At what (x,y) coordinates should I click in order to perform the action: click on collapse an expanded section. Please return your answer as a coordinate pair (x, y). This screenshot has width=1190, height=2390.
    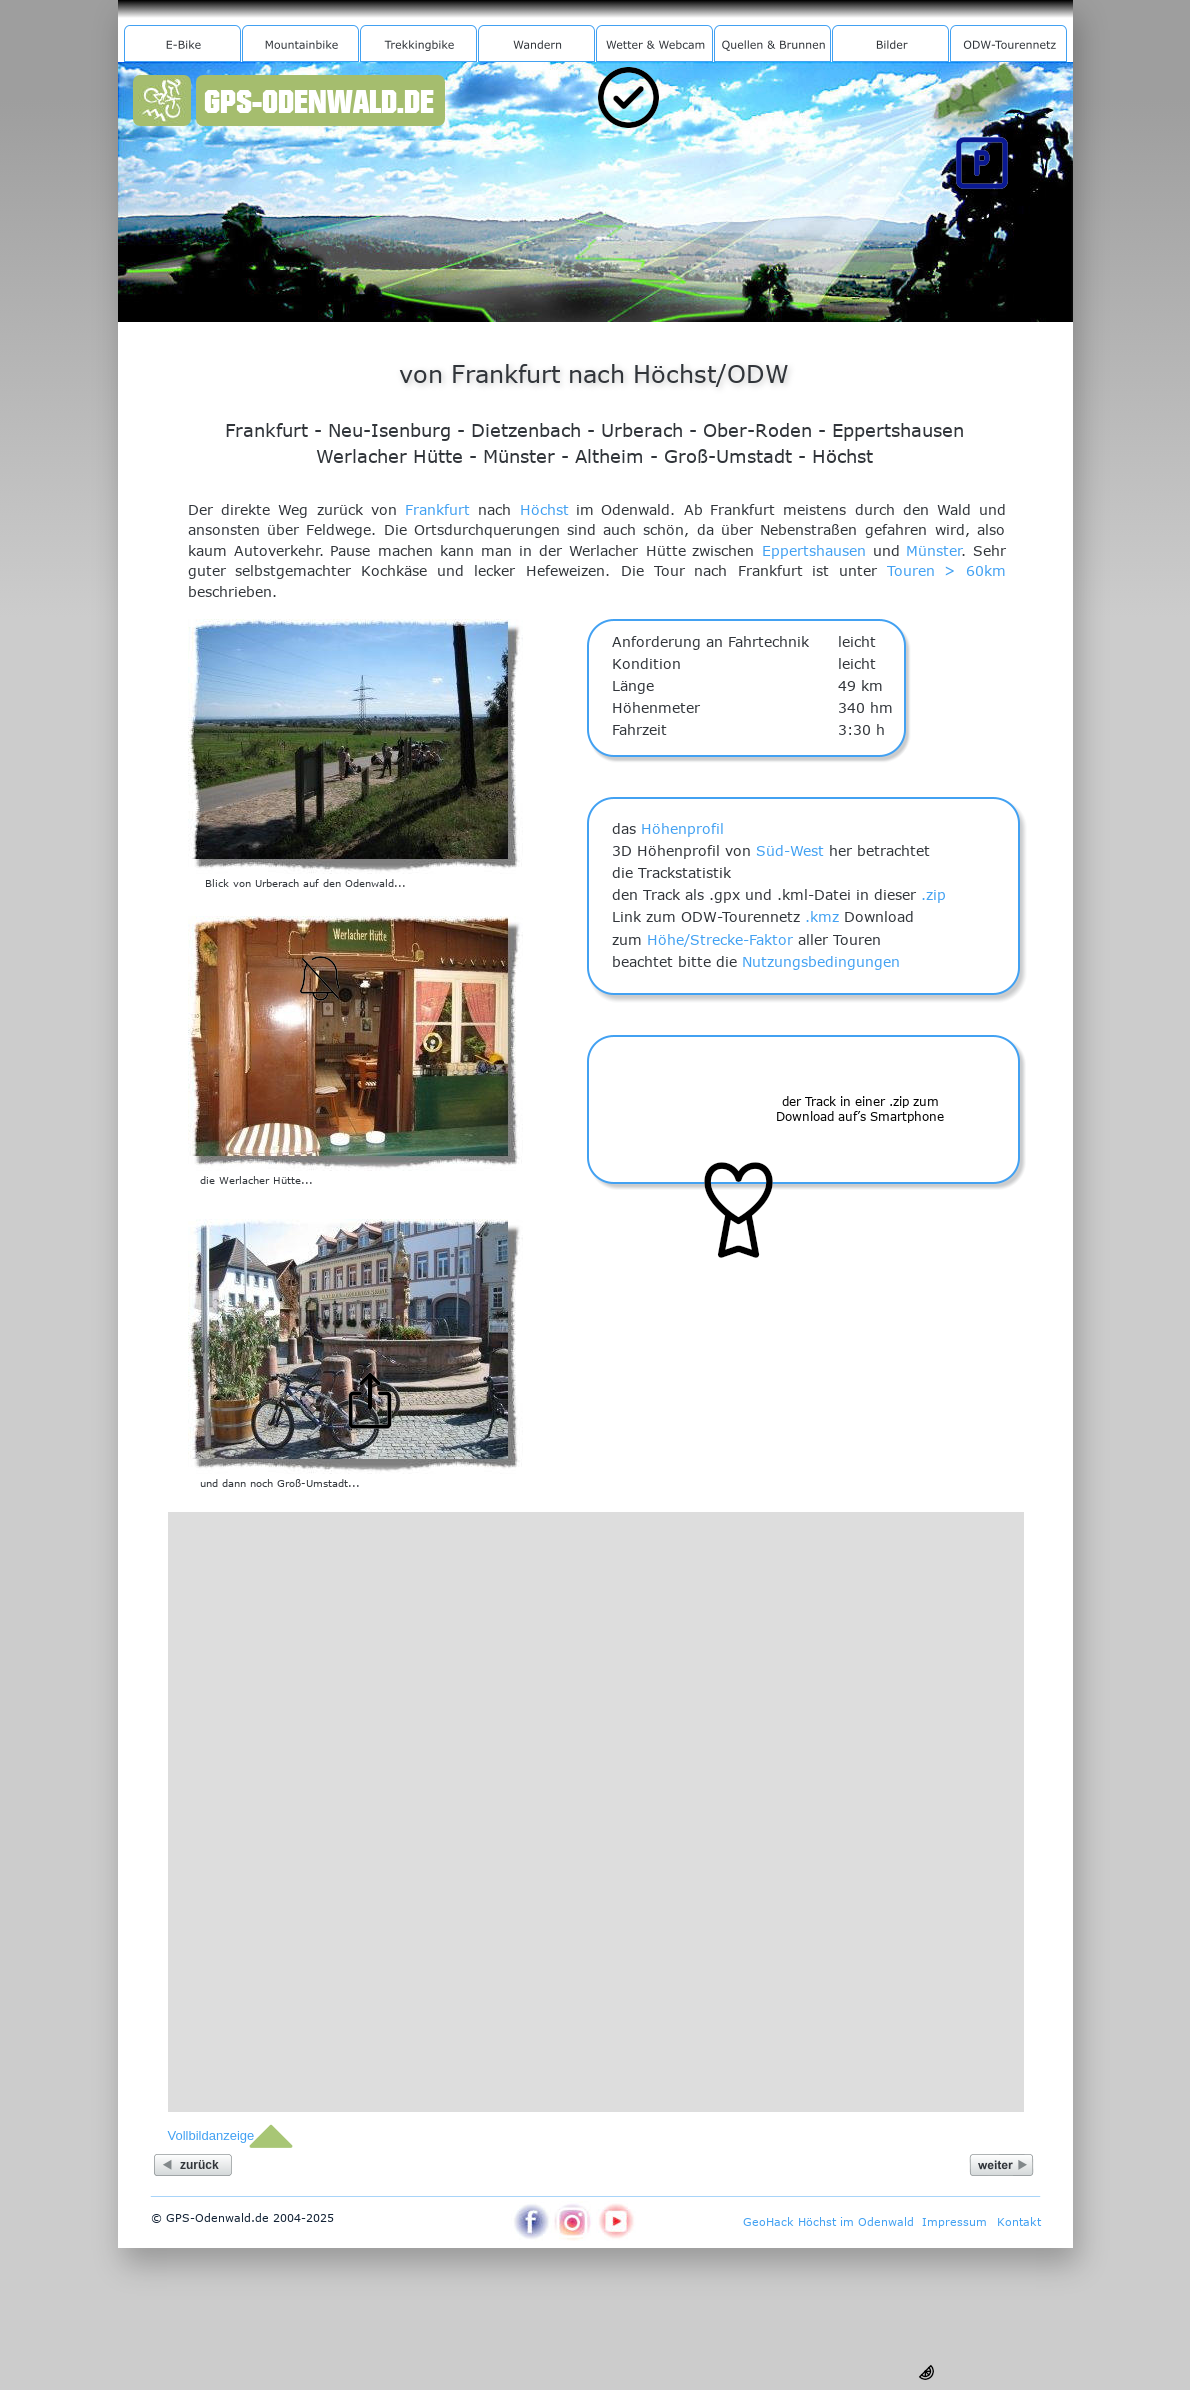
    Looking at the image, I should click on (271, 2136).